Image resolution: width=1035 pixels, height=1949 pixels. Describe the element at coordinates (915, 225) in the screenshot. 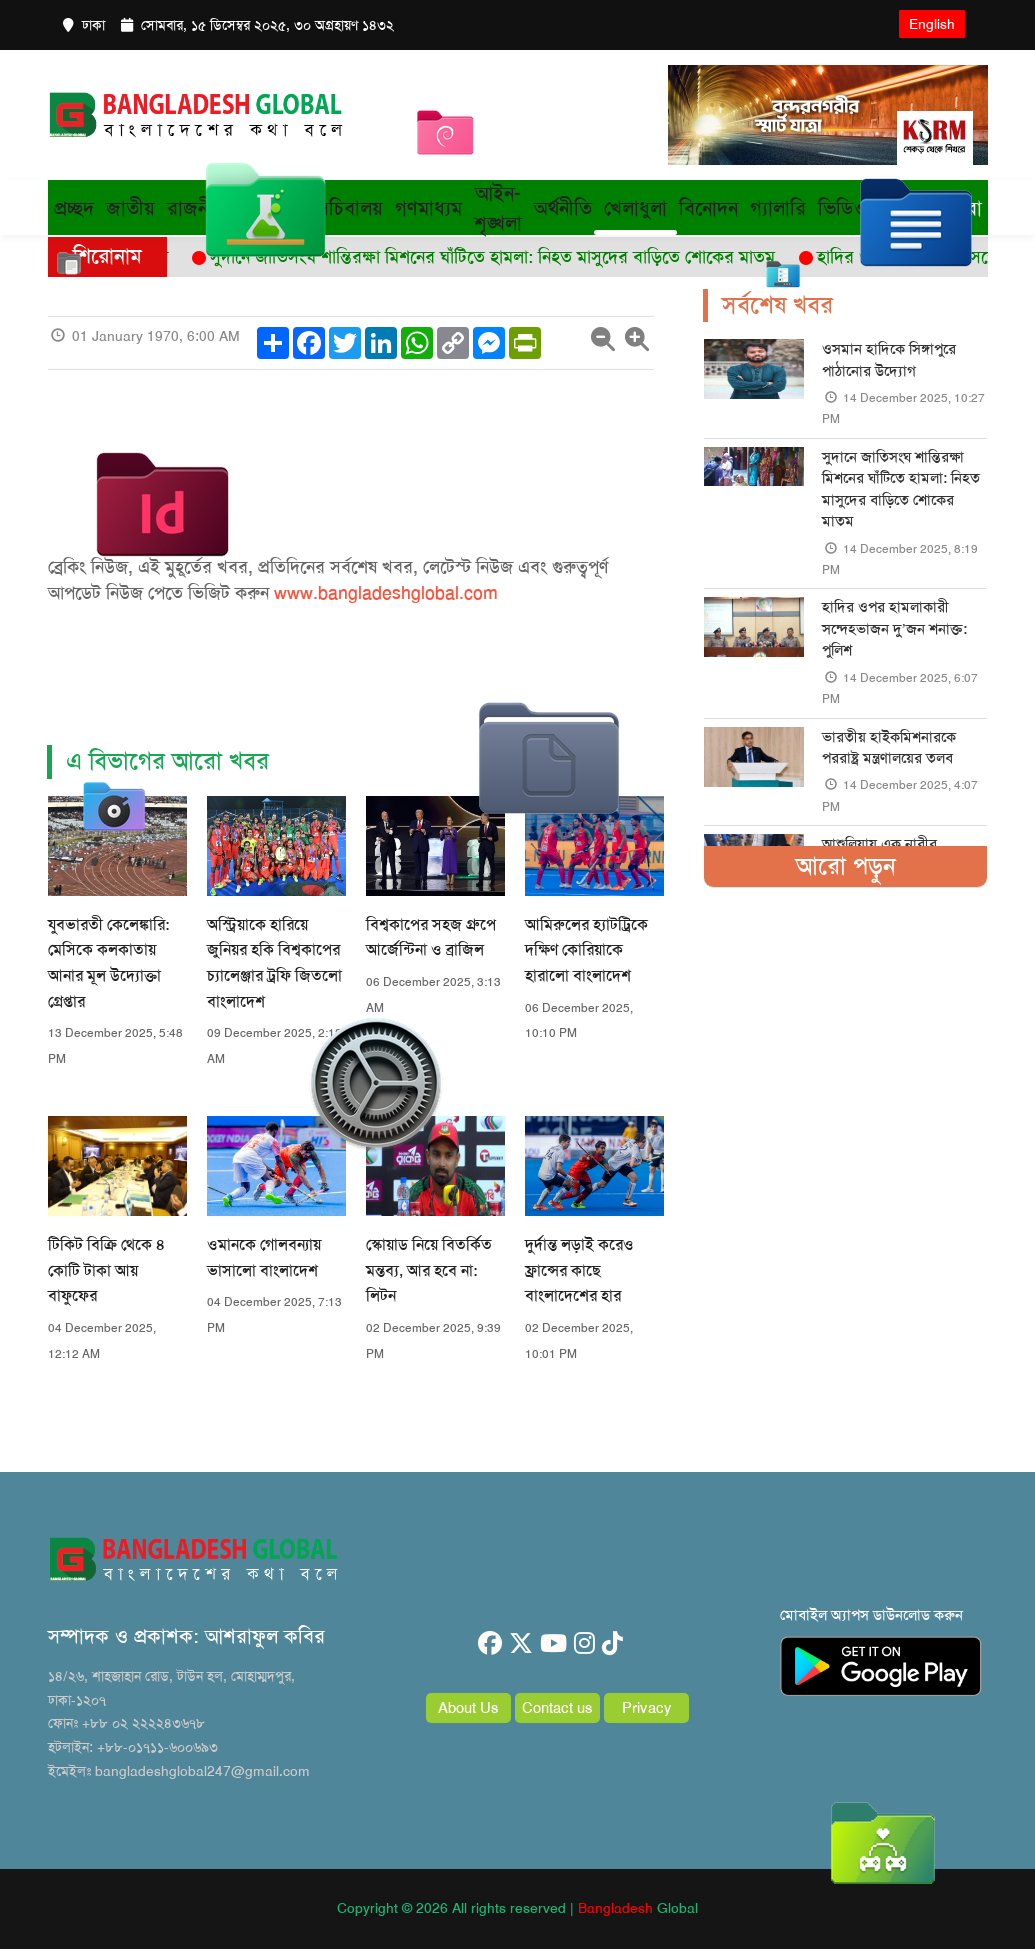

I see `open google docs folder` at that location.